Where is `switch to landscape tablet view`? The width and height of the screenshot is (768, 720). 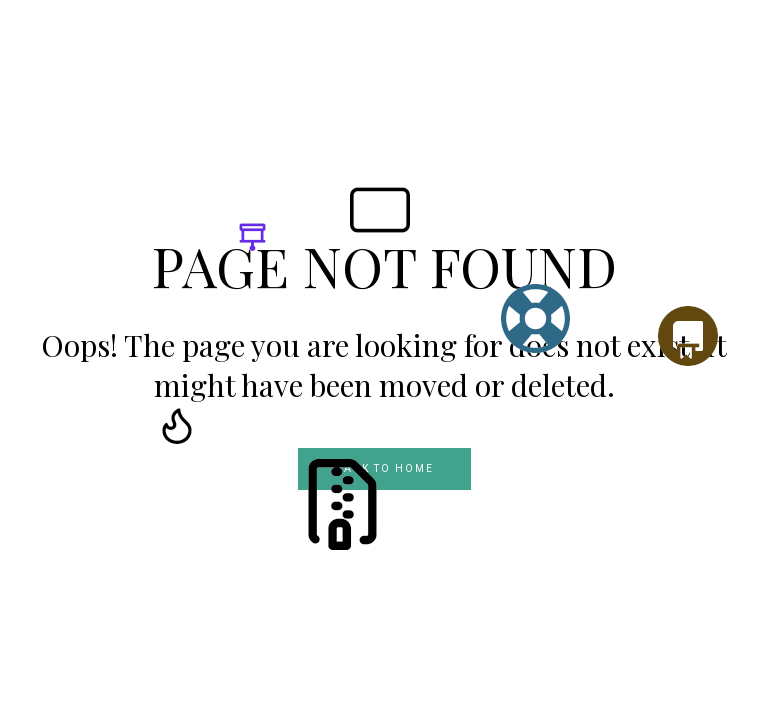 switch to landscape tablet view is located at coordinates (380, 210).